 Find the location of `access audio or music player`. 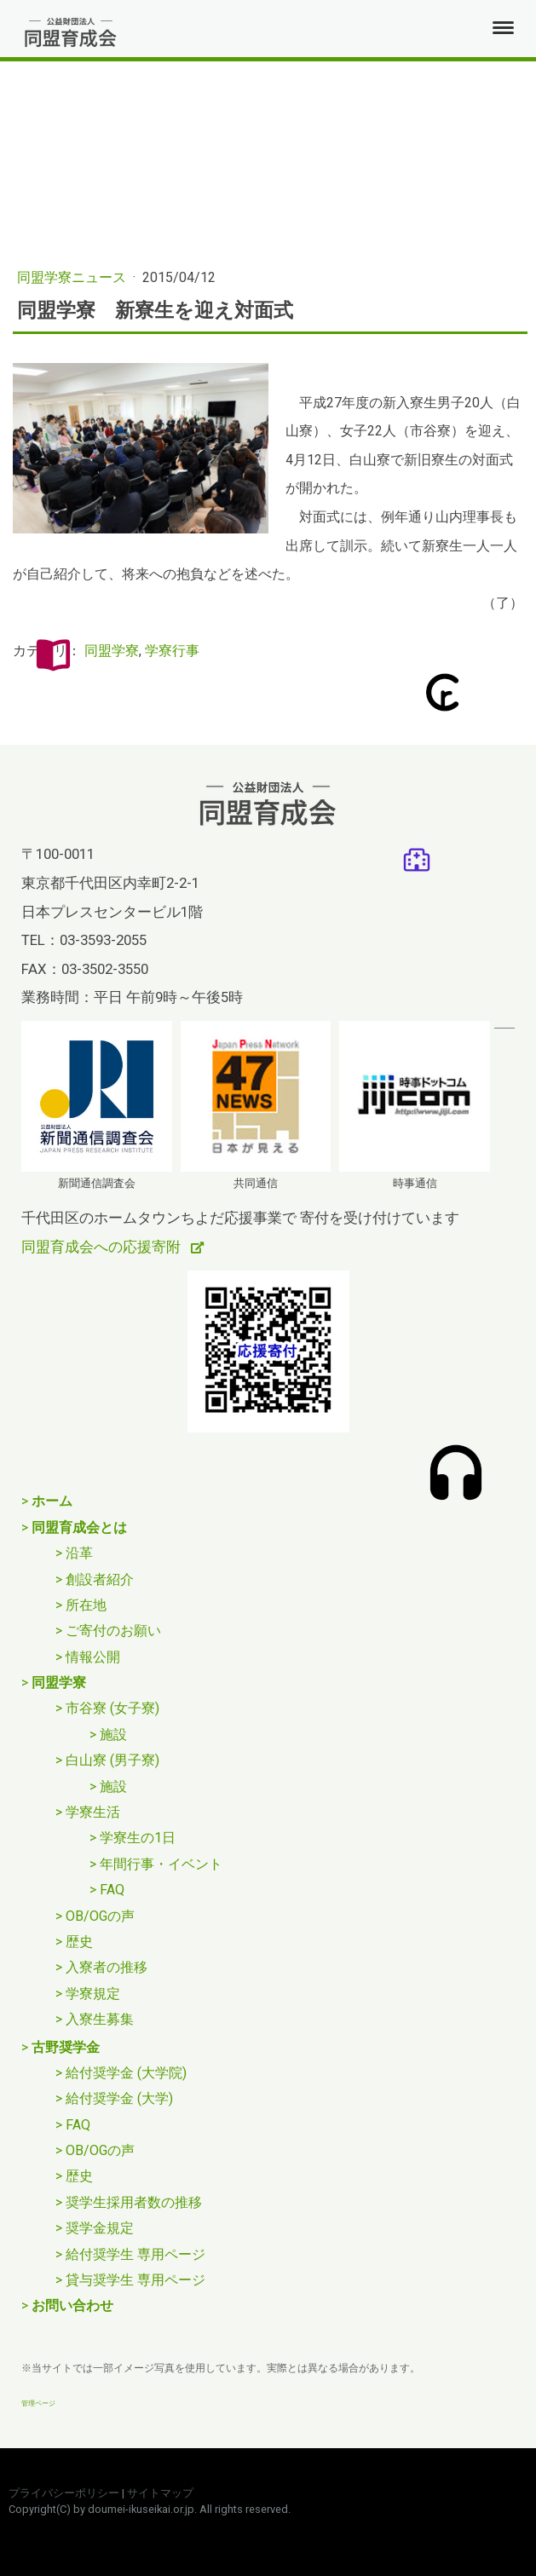

access audio or music player is located at coordinates (456, 1474).